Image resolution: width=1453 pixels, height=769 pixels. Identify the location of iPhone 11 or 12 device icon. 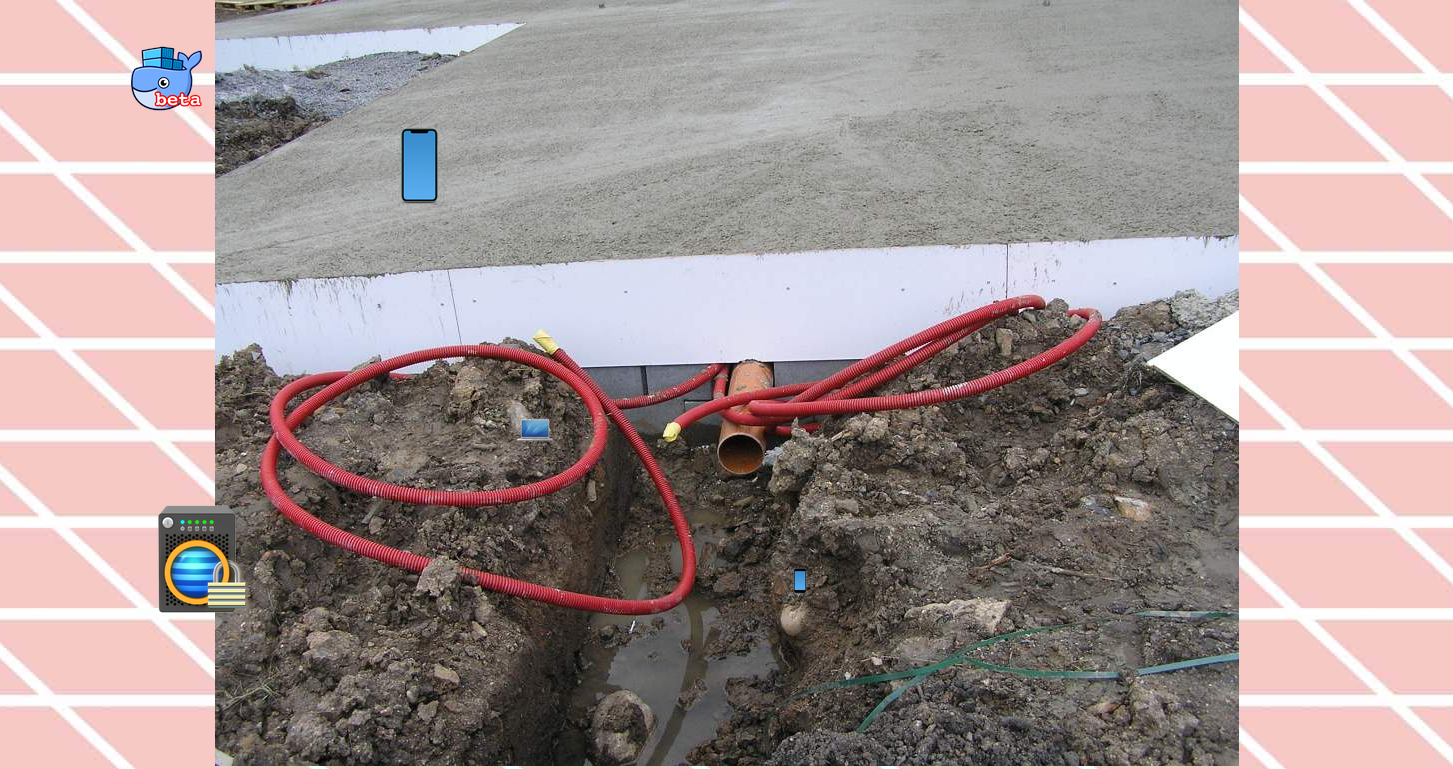
(419, 166).